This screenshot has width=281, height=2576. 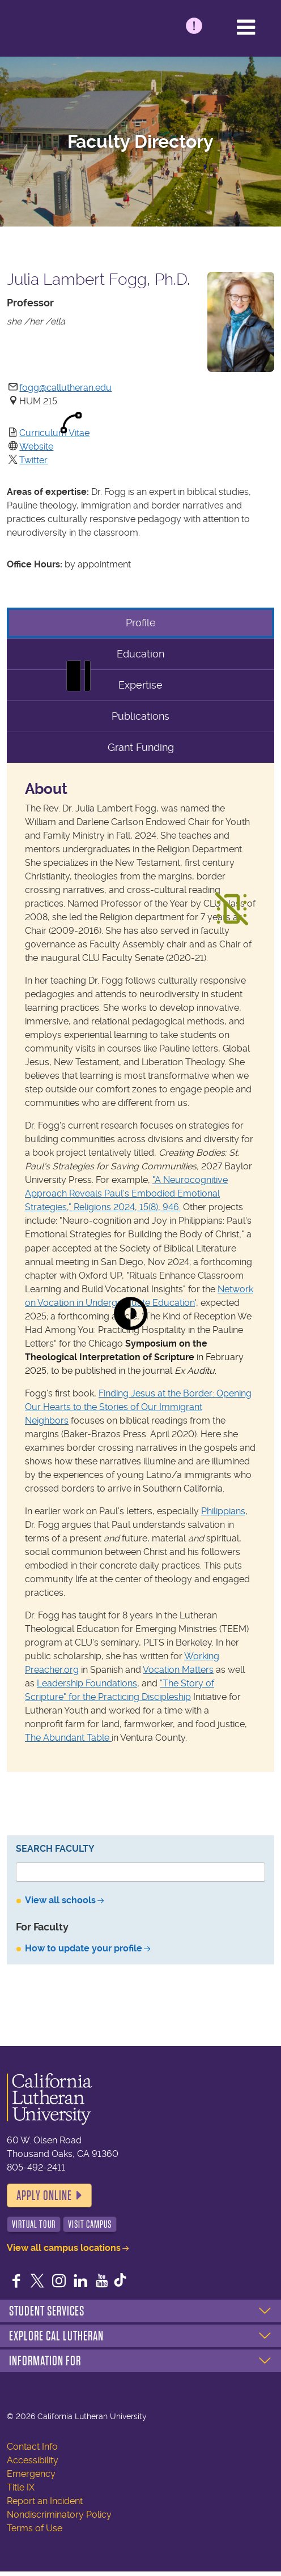 What do you see at coordinates (130, 1313) in the screenshot?
I see `toggle invert colors mode` at bounding box center [130, 1313].